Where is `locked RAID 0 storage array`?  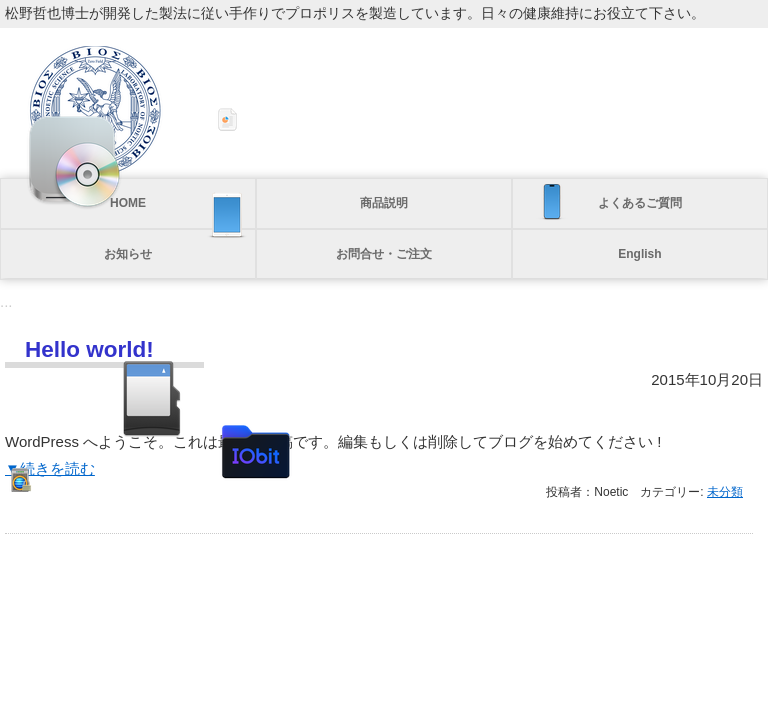
locked RAID 0 storage array is located at coordinates (20, 480).